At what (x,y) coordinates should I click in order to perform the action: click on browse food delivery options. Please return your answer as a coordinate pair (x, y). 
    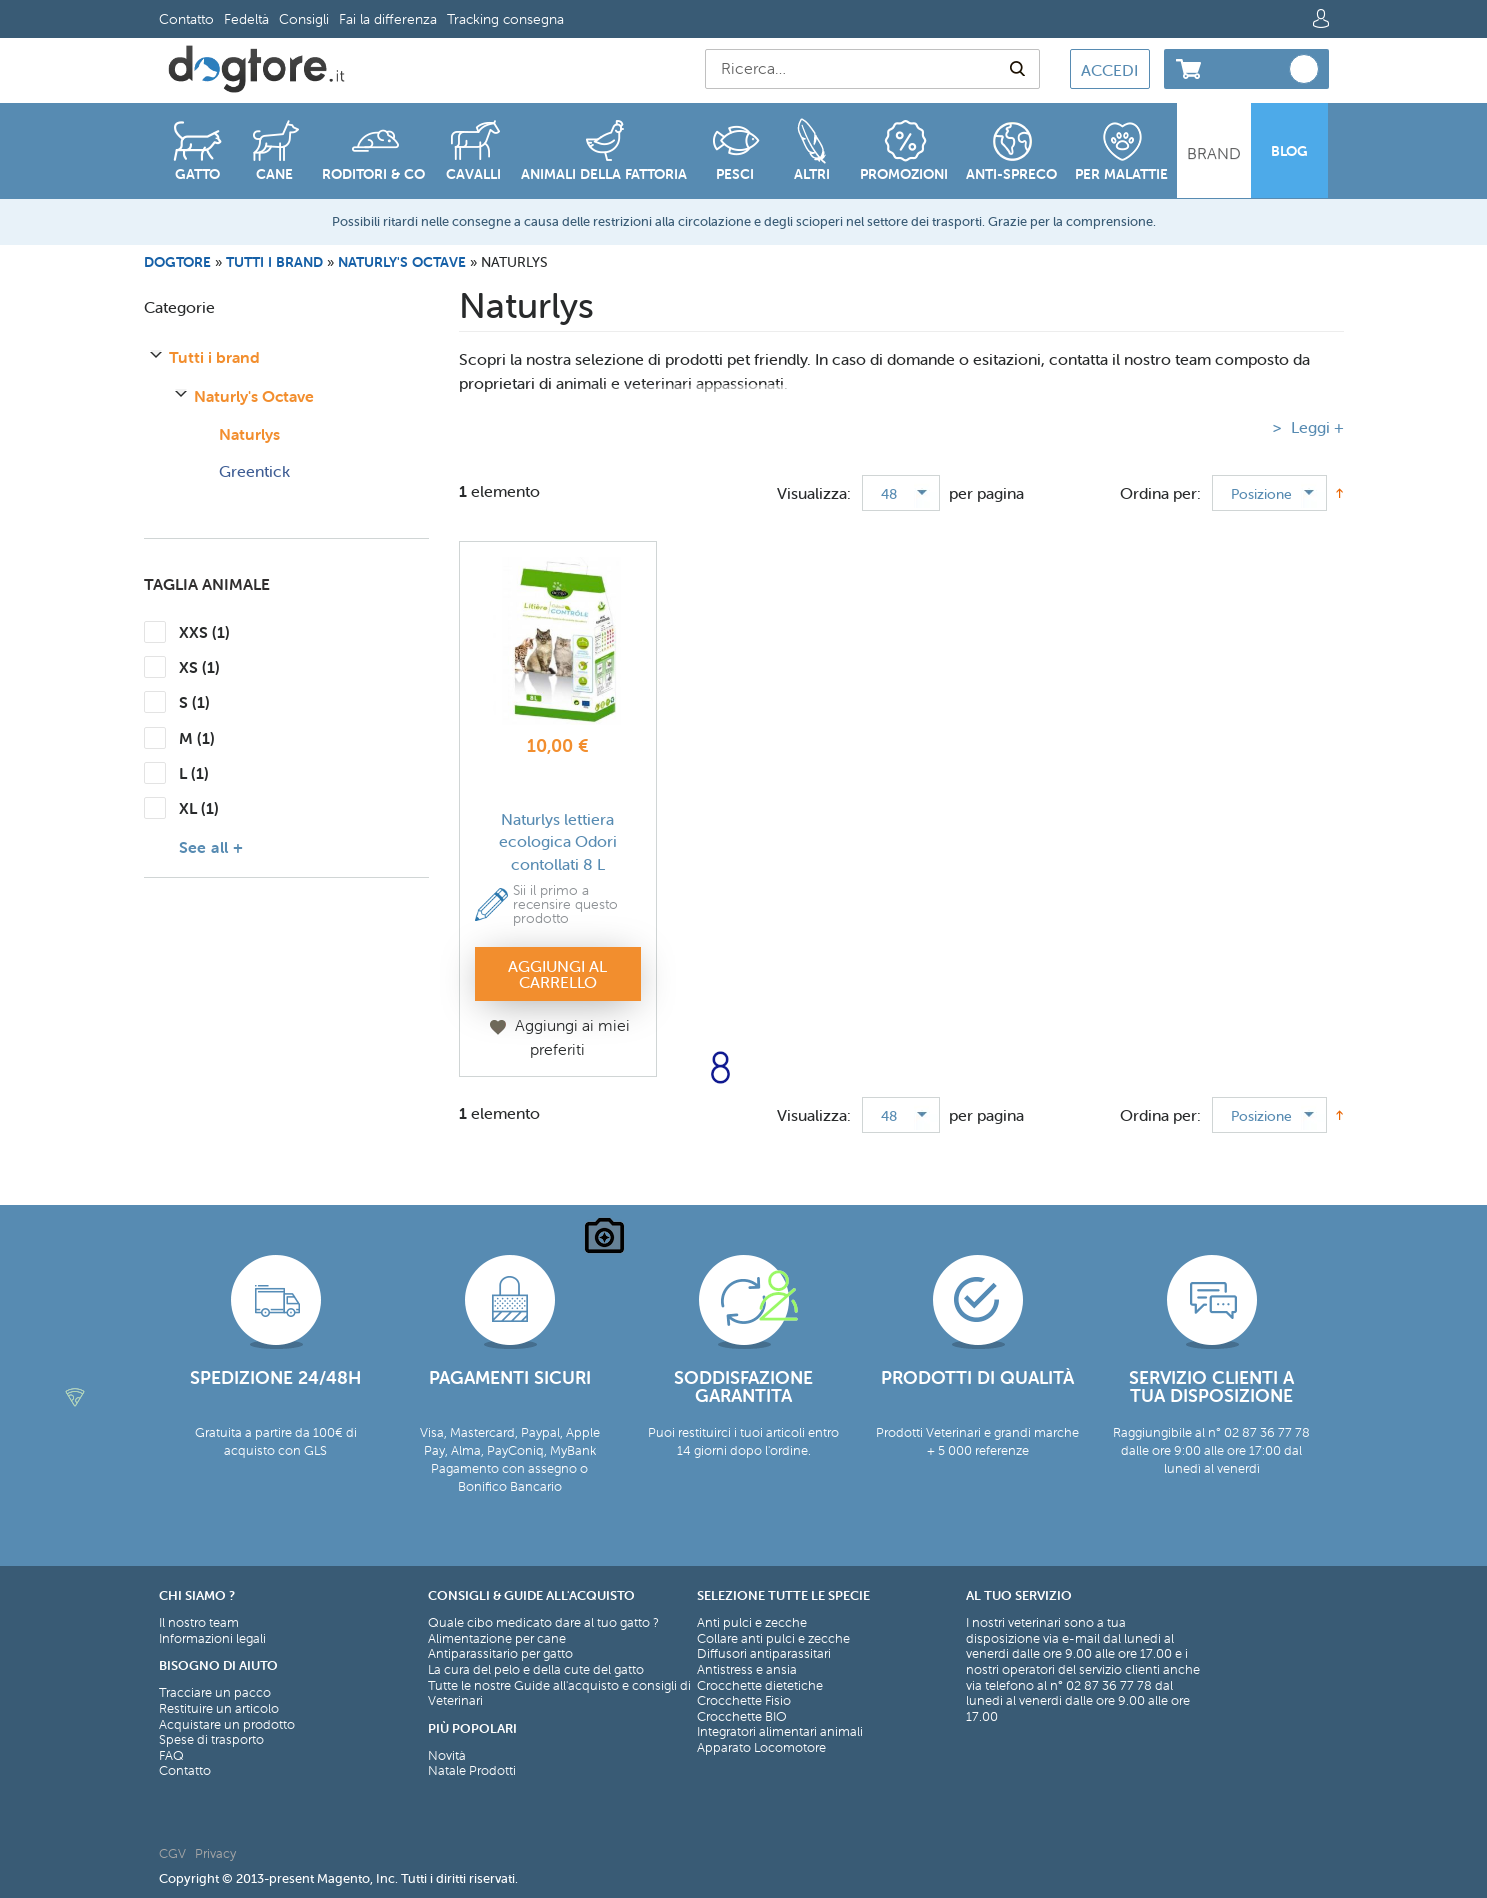
    Looking at the image, I should click on (75, 1397).